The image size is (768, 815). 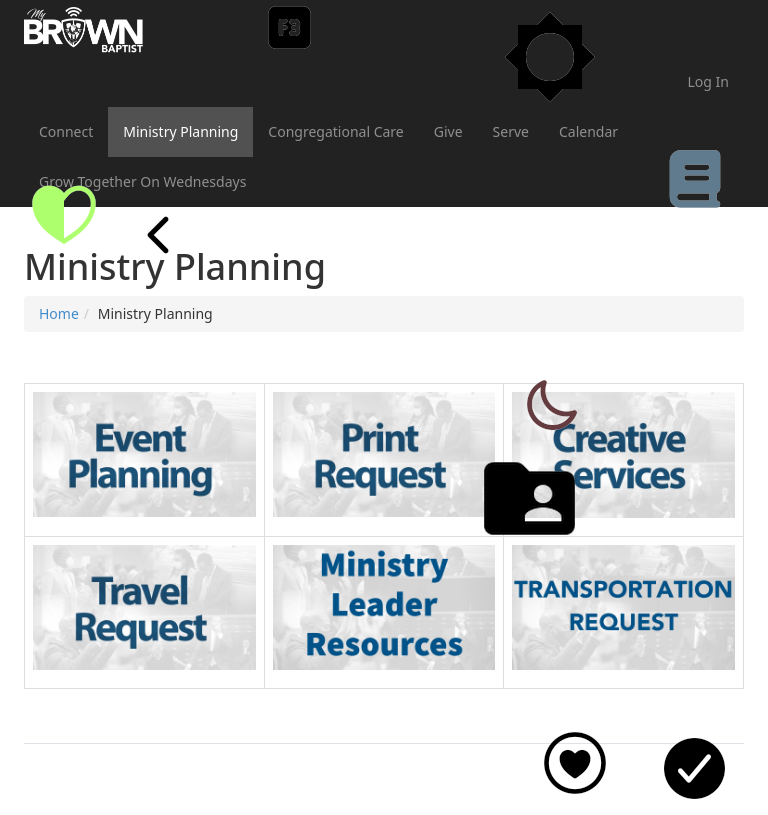 What do you see at coordinates (64, 215) in the screenshot?
I see `indicates partial like or favorite status` at bounding box center [64, 215].